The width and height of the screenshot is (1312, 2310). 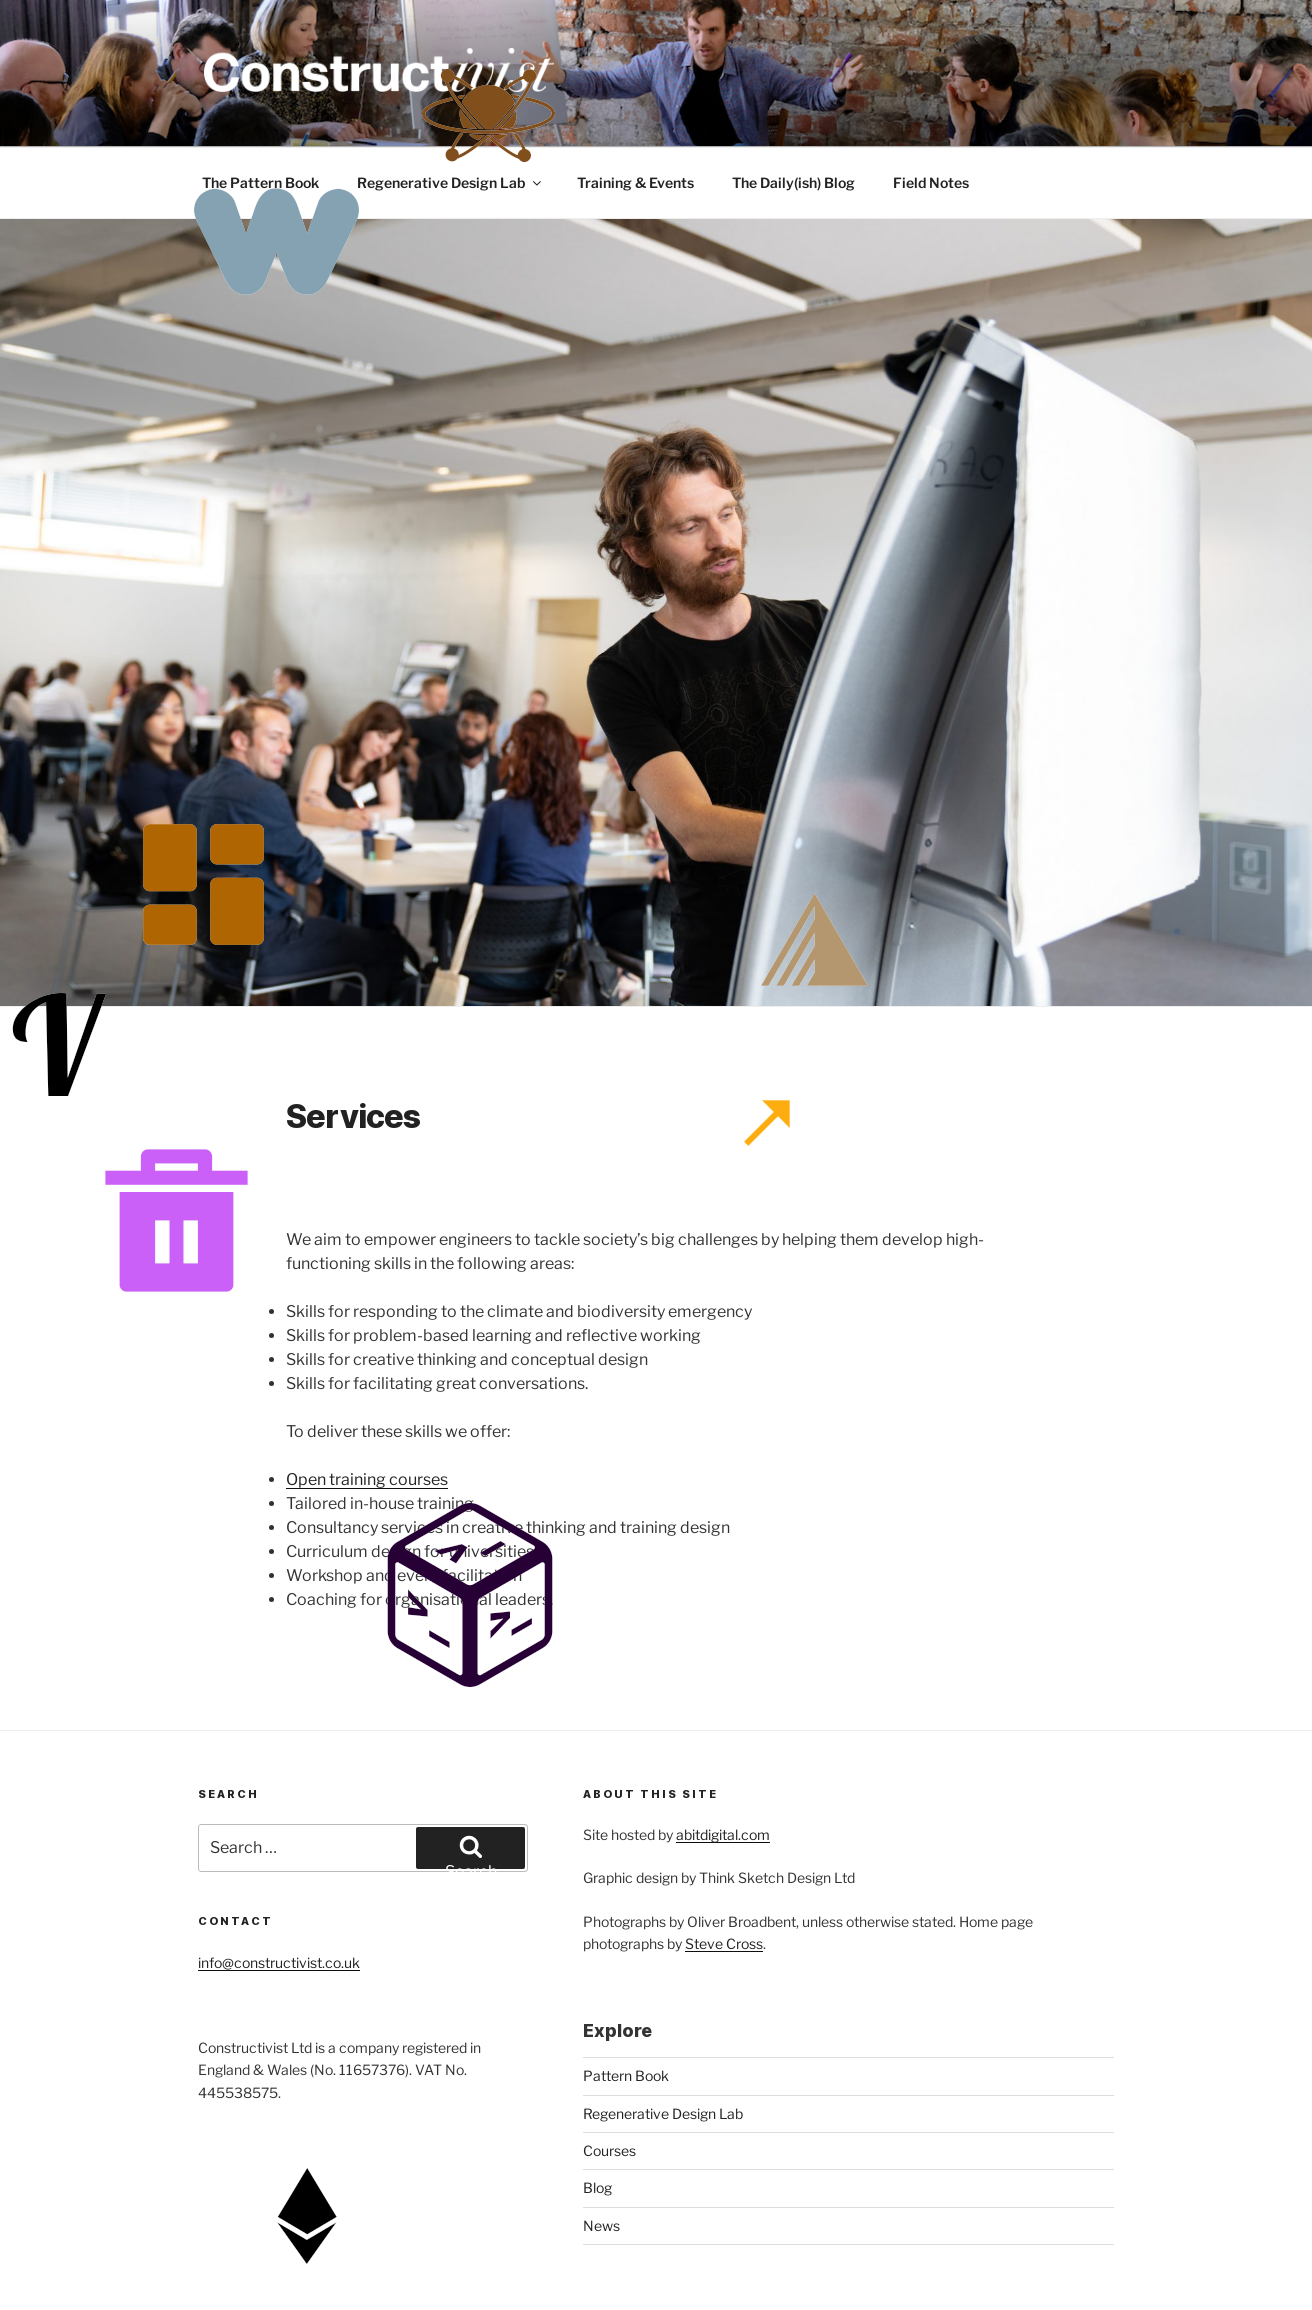 I want to click on exoscale cloud services logo, so click(x=814, y=939).